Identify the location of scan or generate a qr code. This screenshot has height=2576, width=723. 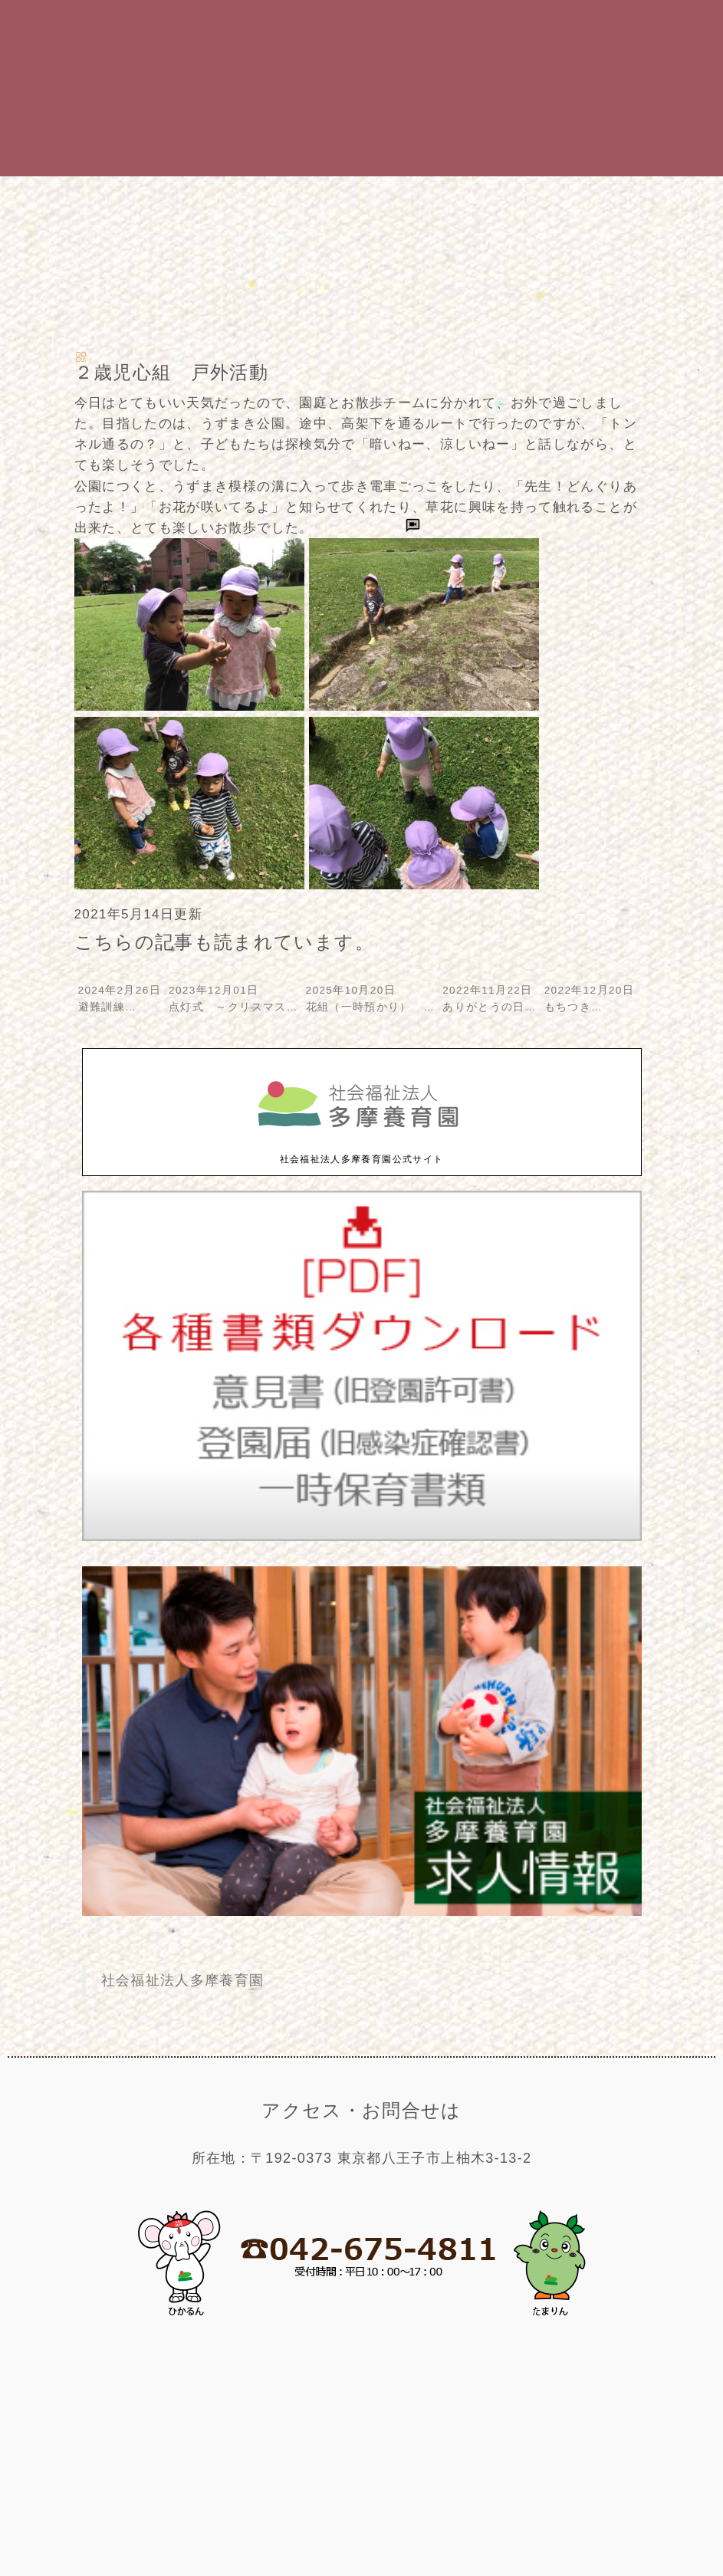
(81, 356).